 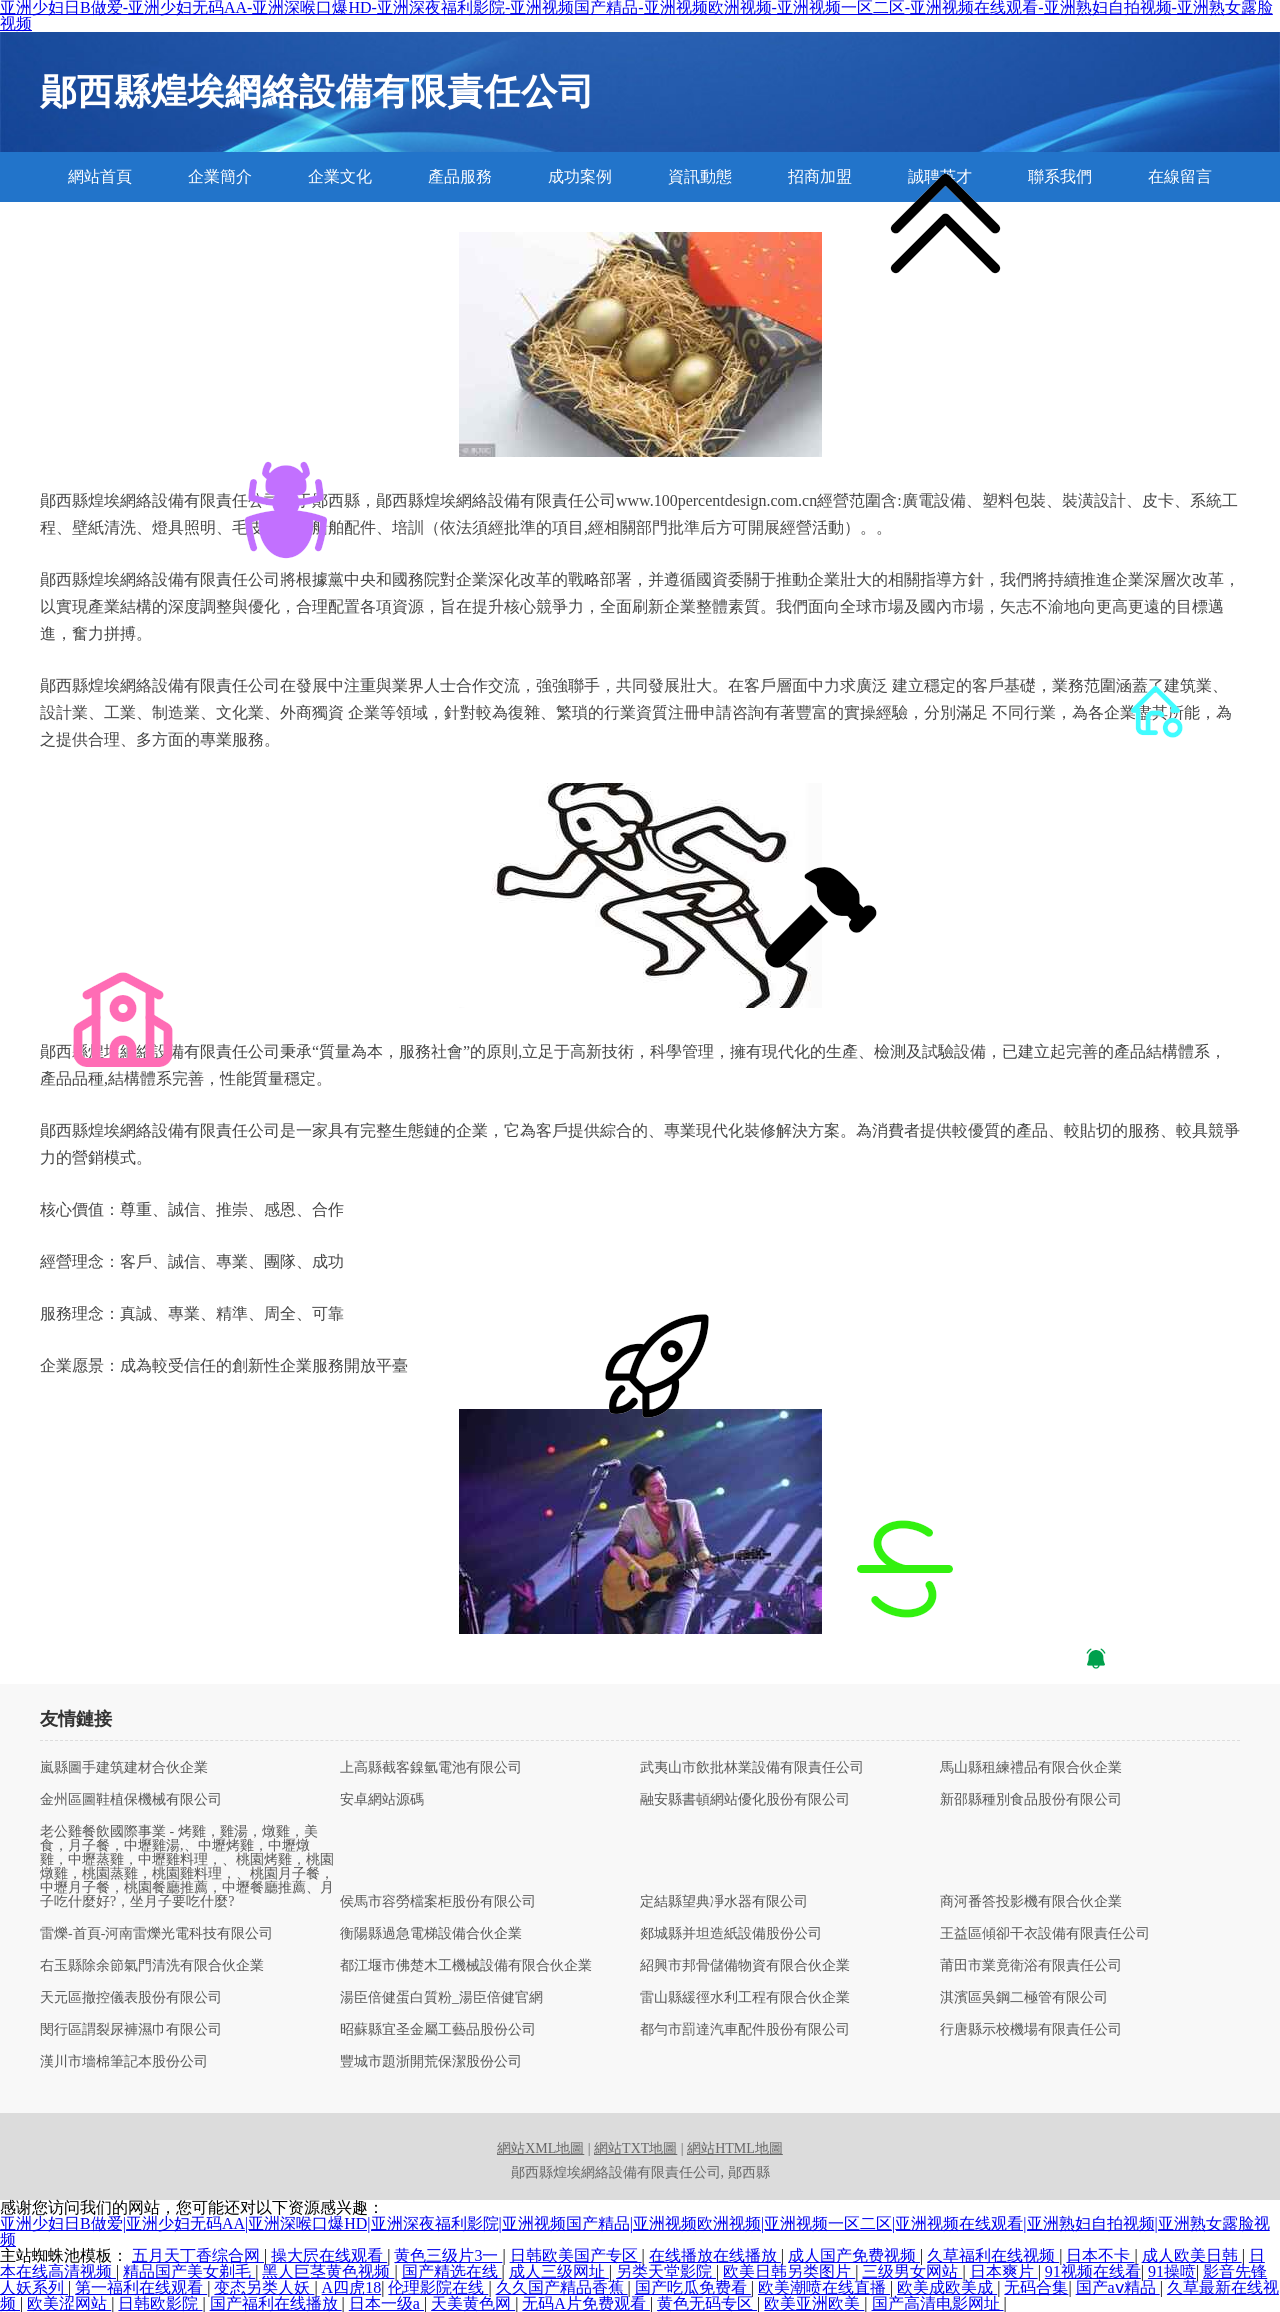 I want to click on home location with active status indicator, so click(x=1155, y=710).